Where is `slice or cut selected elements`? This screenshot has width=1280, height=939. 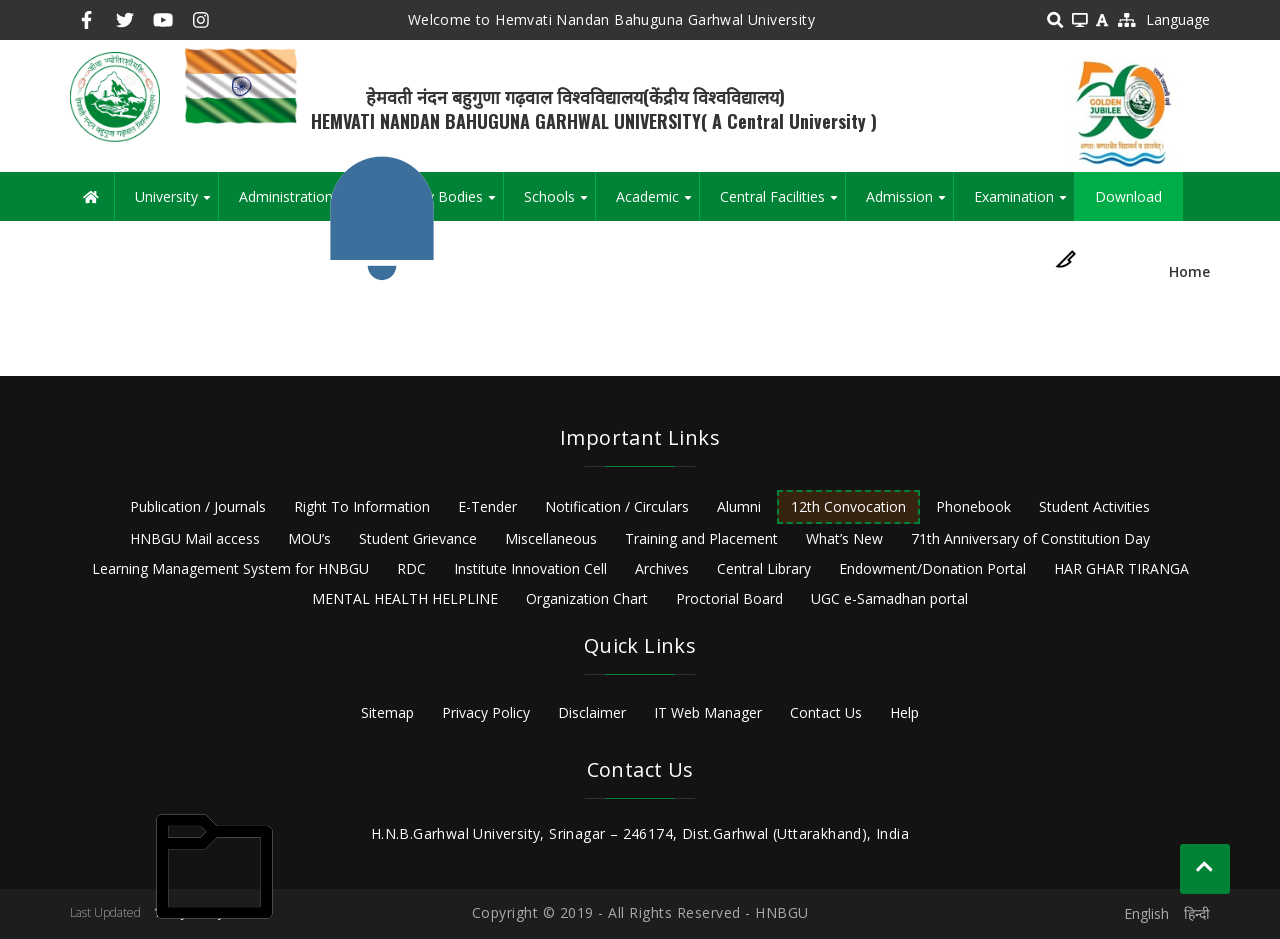
slice or cut selected elements is located at coordinates (1066, 259).